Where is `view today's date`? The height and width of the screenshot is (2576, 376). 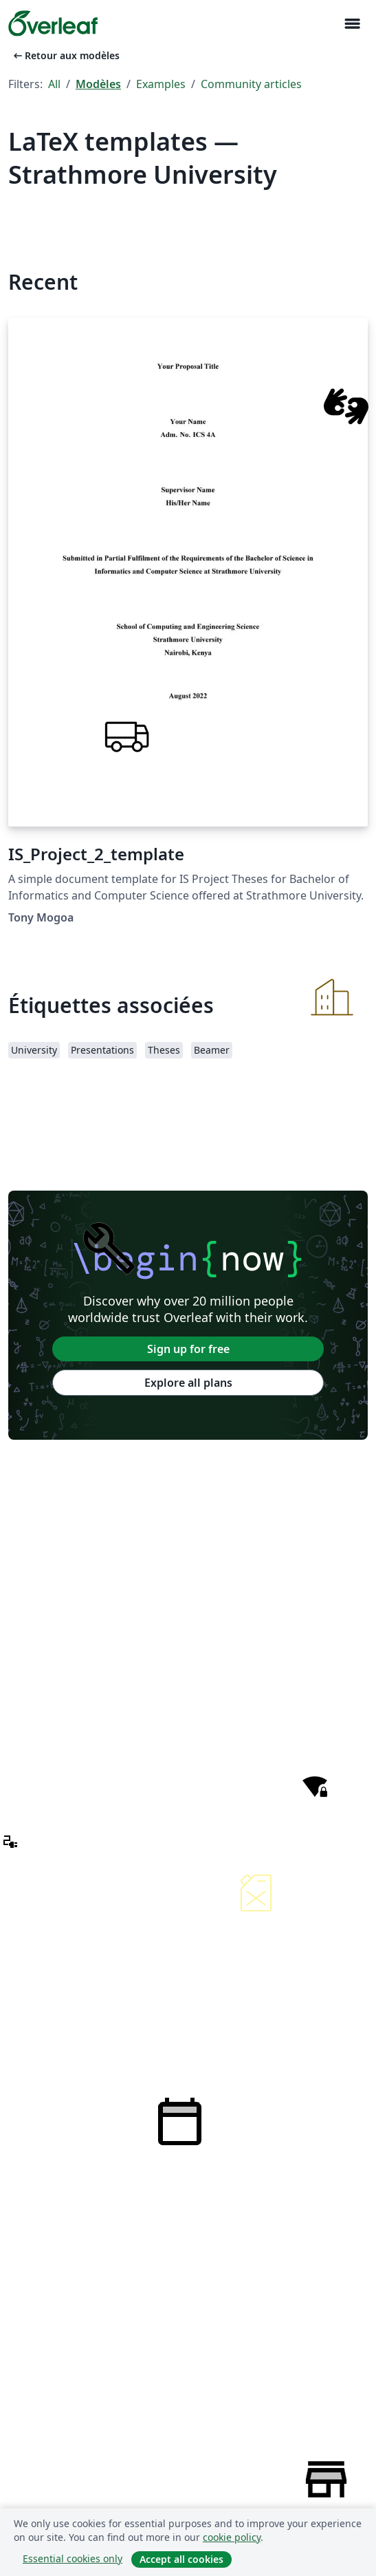
view today's date is located at coordinates (179, 2121).